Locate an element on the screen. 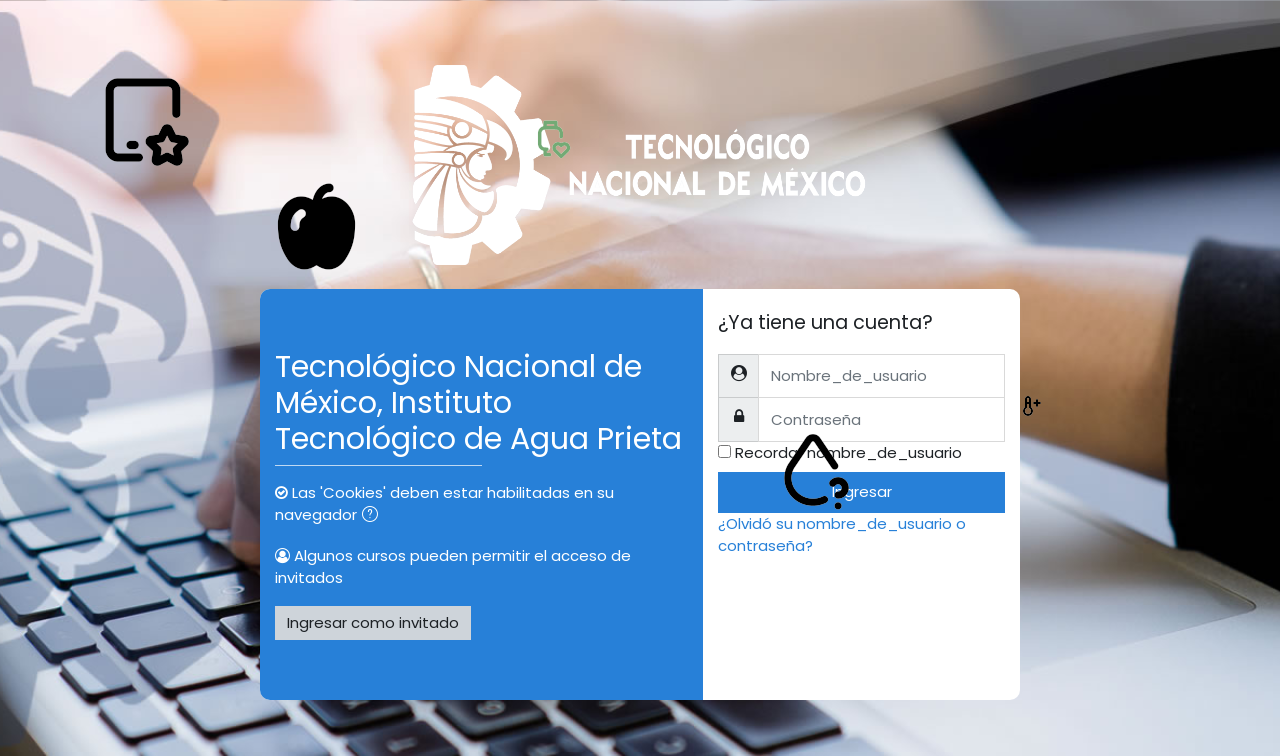  view heart rate data on smartwatch is located at coordinates (550, 138).